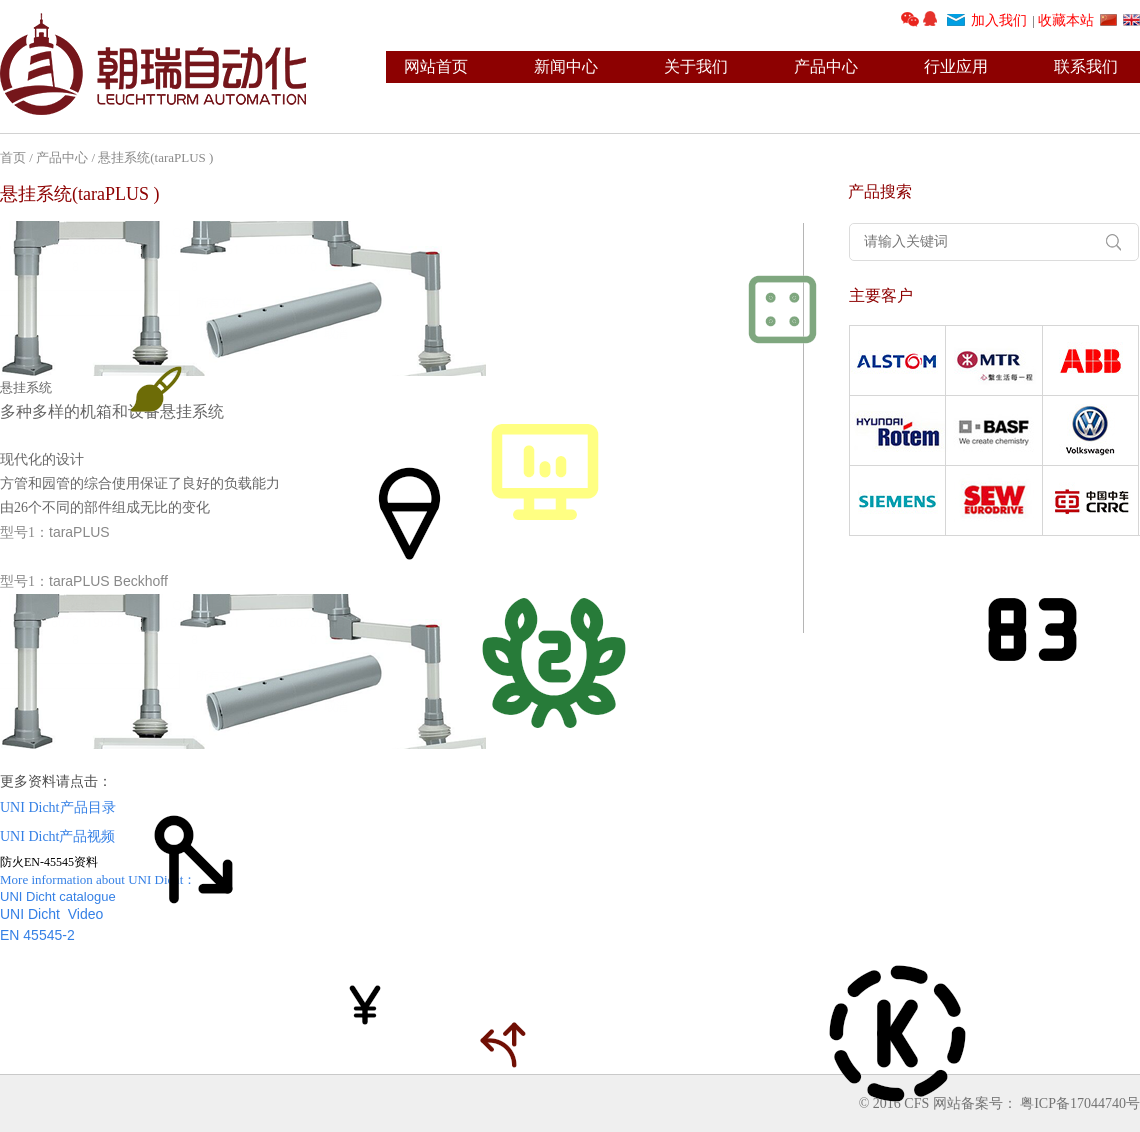 Image resolution: width=1140 pixels, height=1132 pixels. Describe the element at coordinates (409, 511) in the screenshot. I see `browse dessert or ice cream options` at that location.